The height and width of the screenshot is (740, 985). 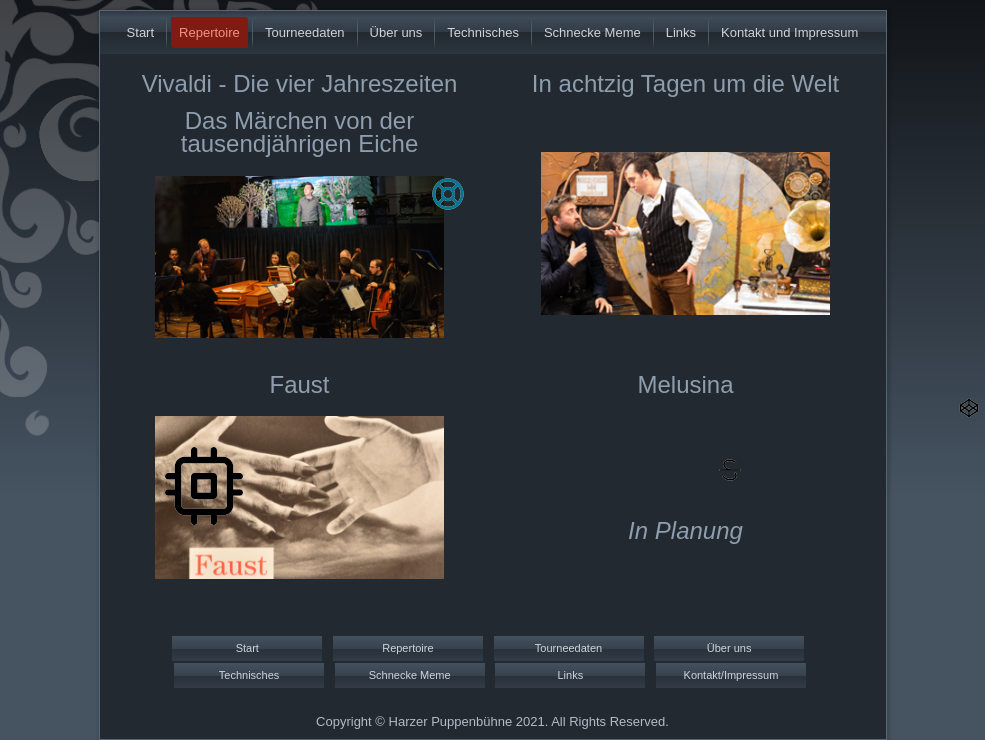 What do you see at coordinates (204, 486) in the screenshot?
I see `view processor or system performance` at bounding box center [204, 486].